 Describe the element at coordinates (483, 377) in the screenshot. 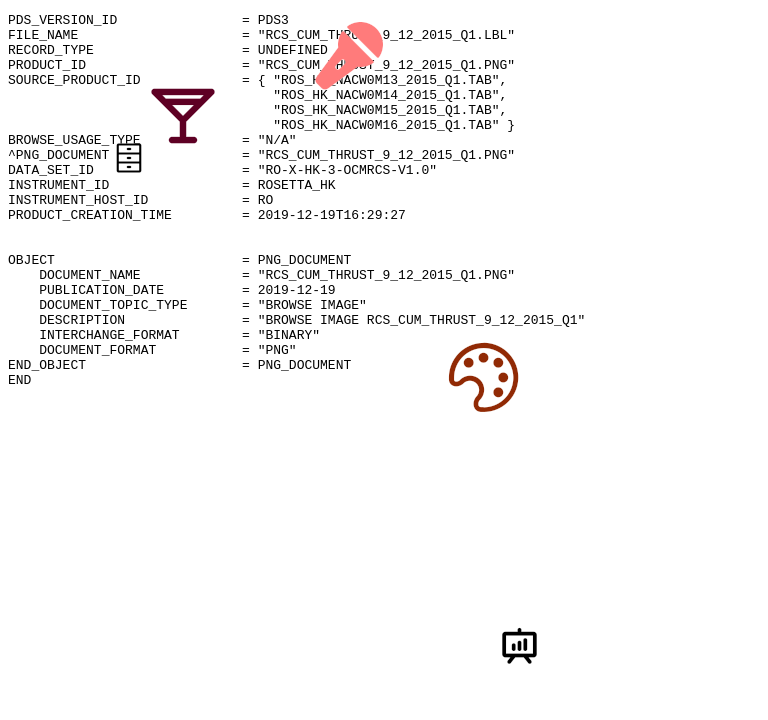

I see `open color picker or palette` at that location.